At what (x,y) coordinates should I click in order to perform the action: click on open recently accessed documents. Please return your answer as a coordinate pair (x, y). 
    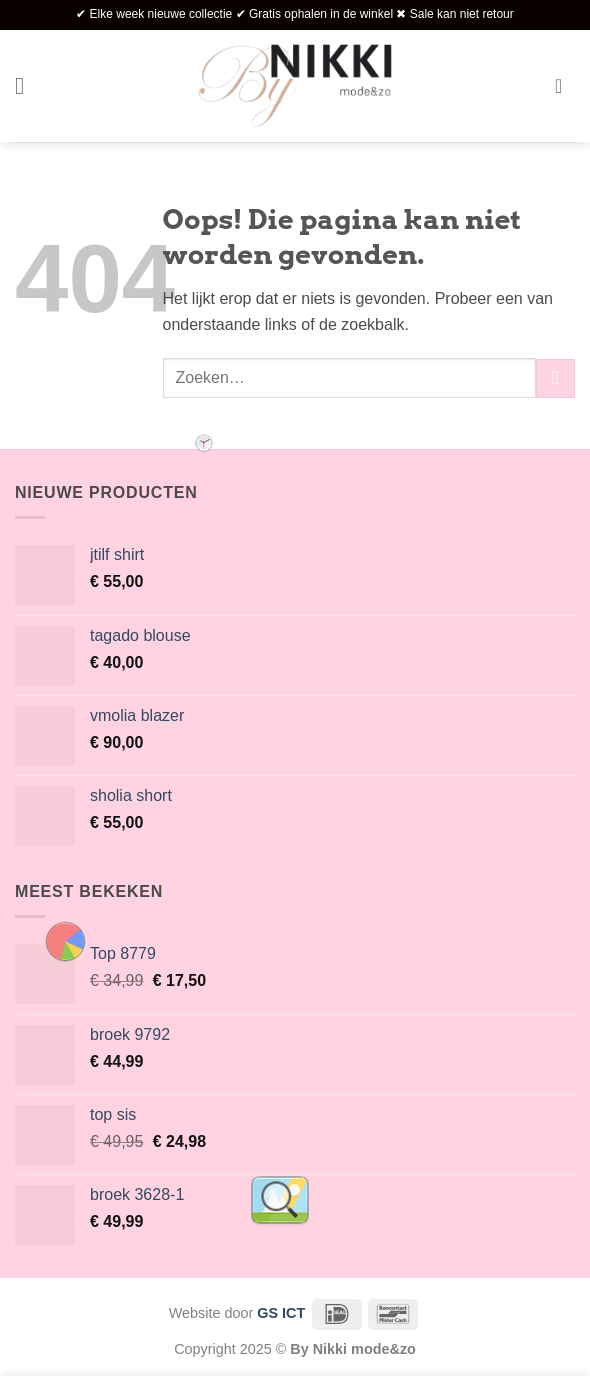
    Looking at the image, I should click on (204, 443).